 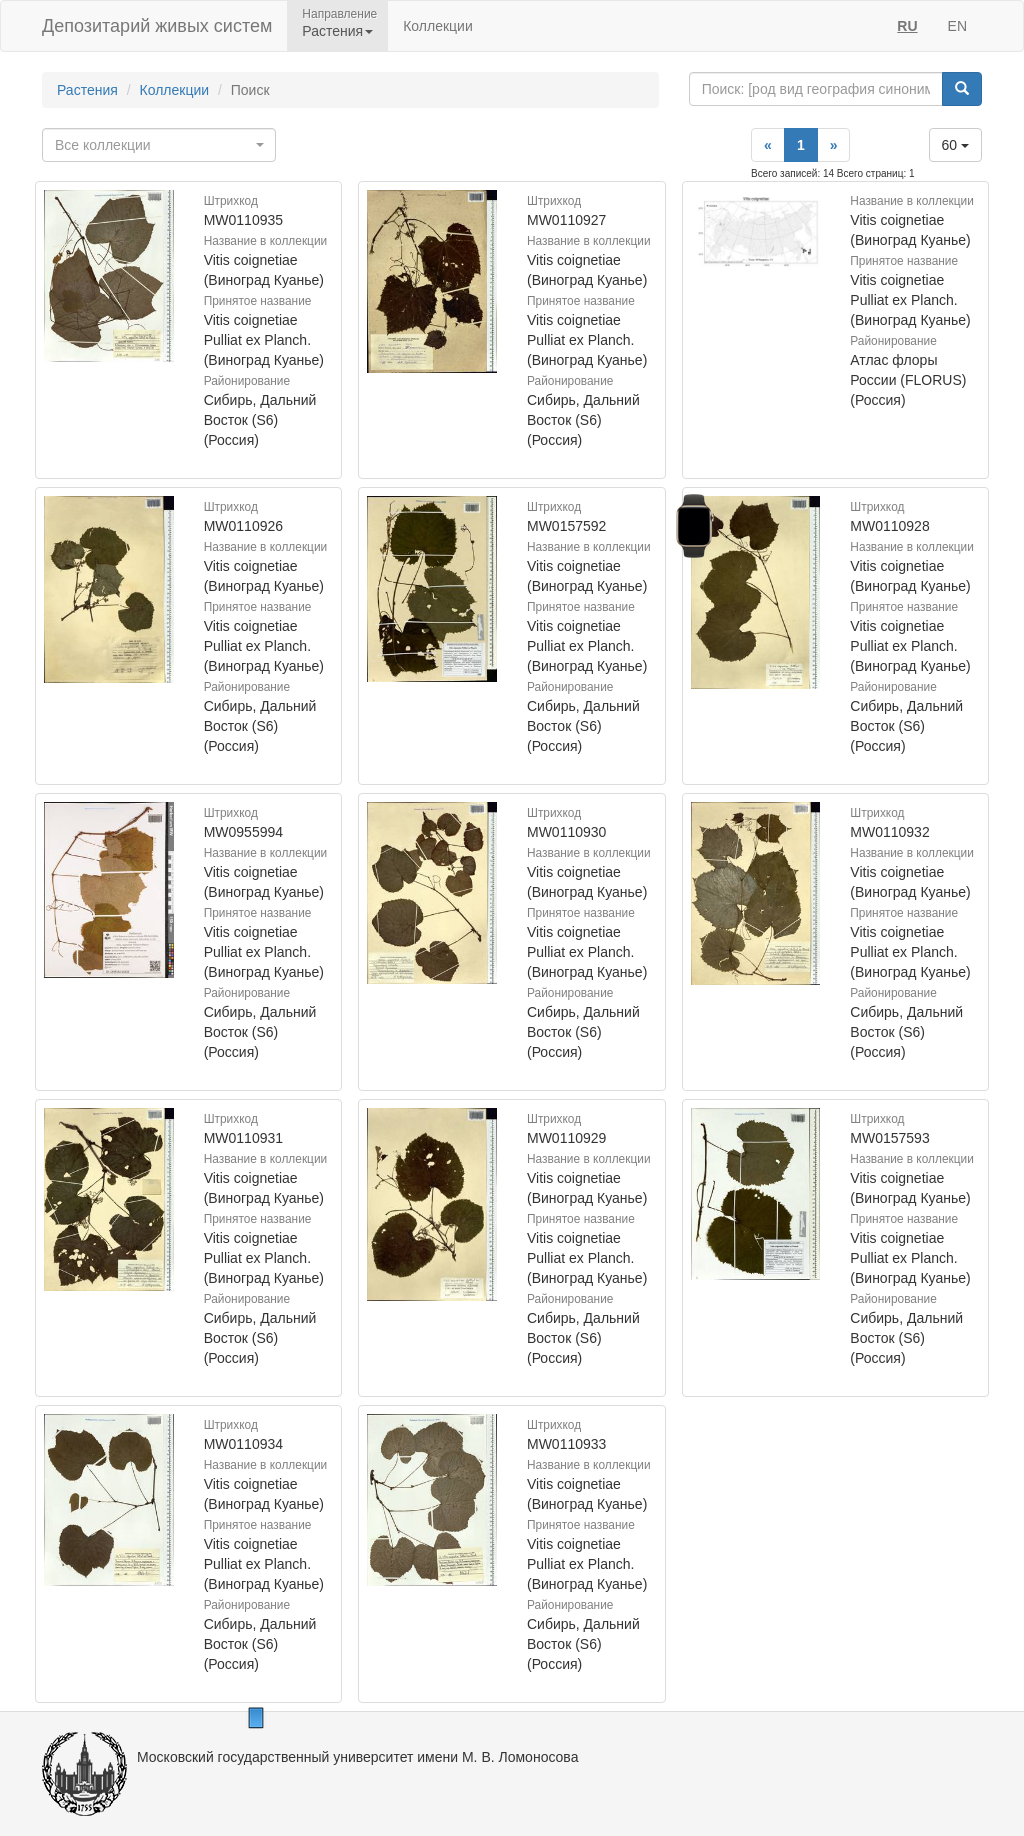 I want to click on apple watch series 6 device icon, so click(x=694, y=526).